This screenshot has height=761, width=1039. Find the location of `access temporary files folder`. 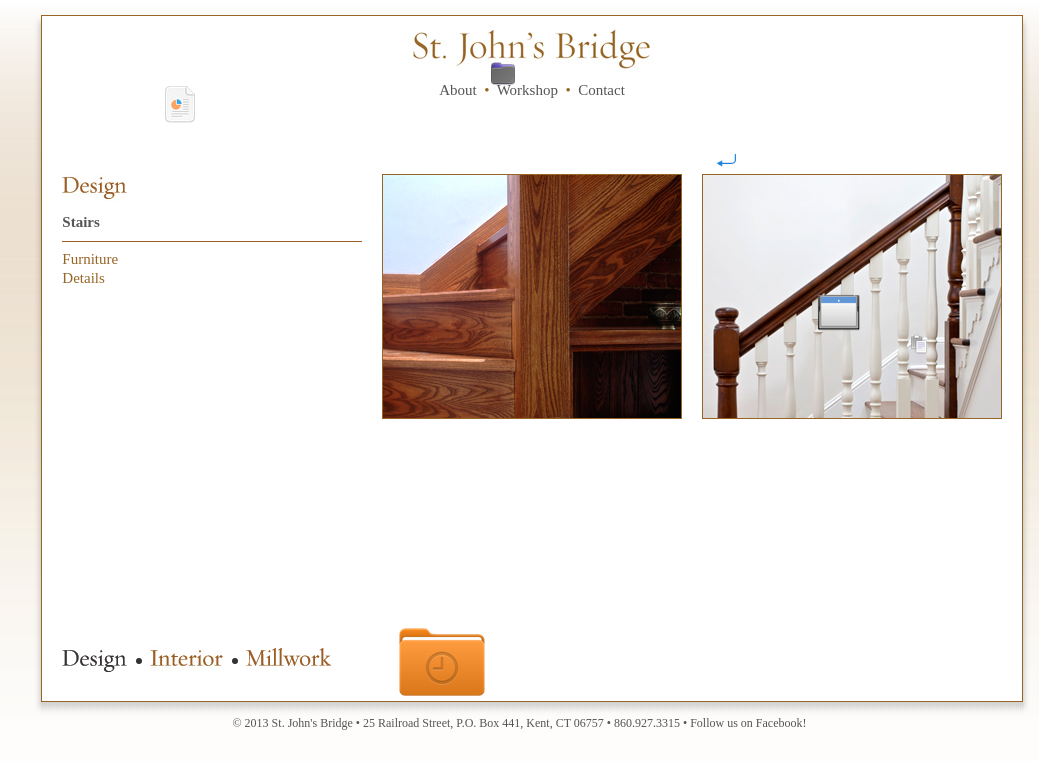

access temporary files folder is located at coordinates (442, 662).